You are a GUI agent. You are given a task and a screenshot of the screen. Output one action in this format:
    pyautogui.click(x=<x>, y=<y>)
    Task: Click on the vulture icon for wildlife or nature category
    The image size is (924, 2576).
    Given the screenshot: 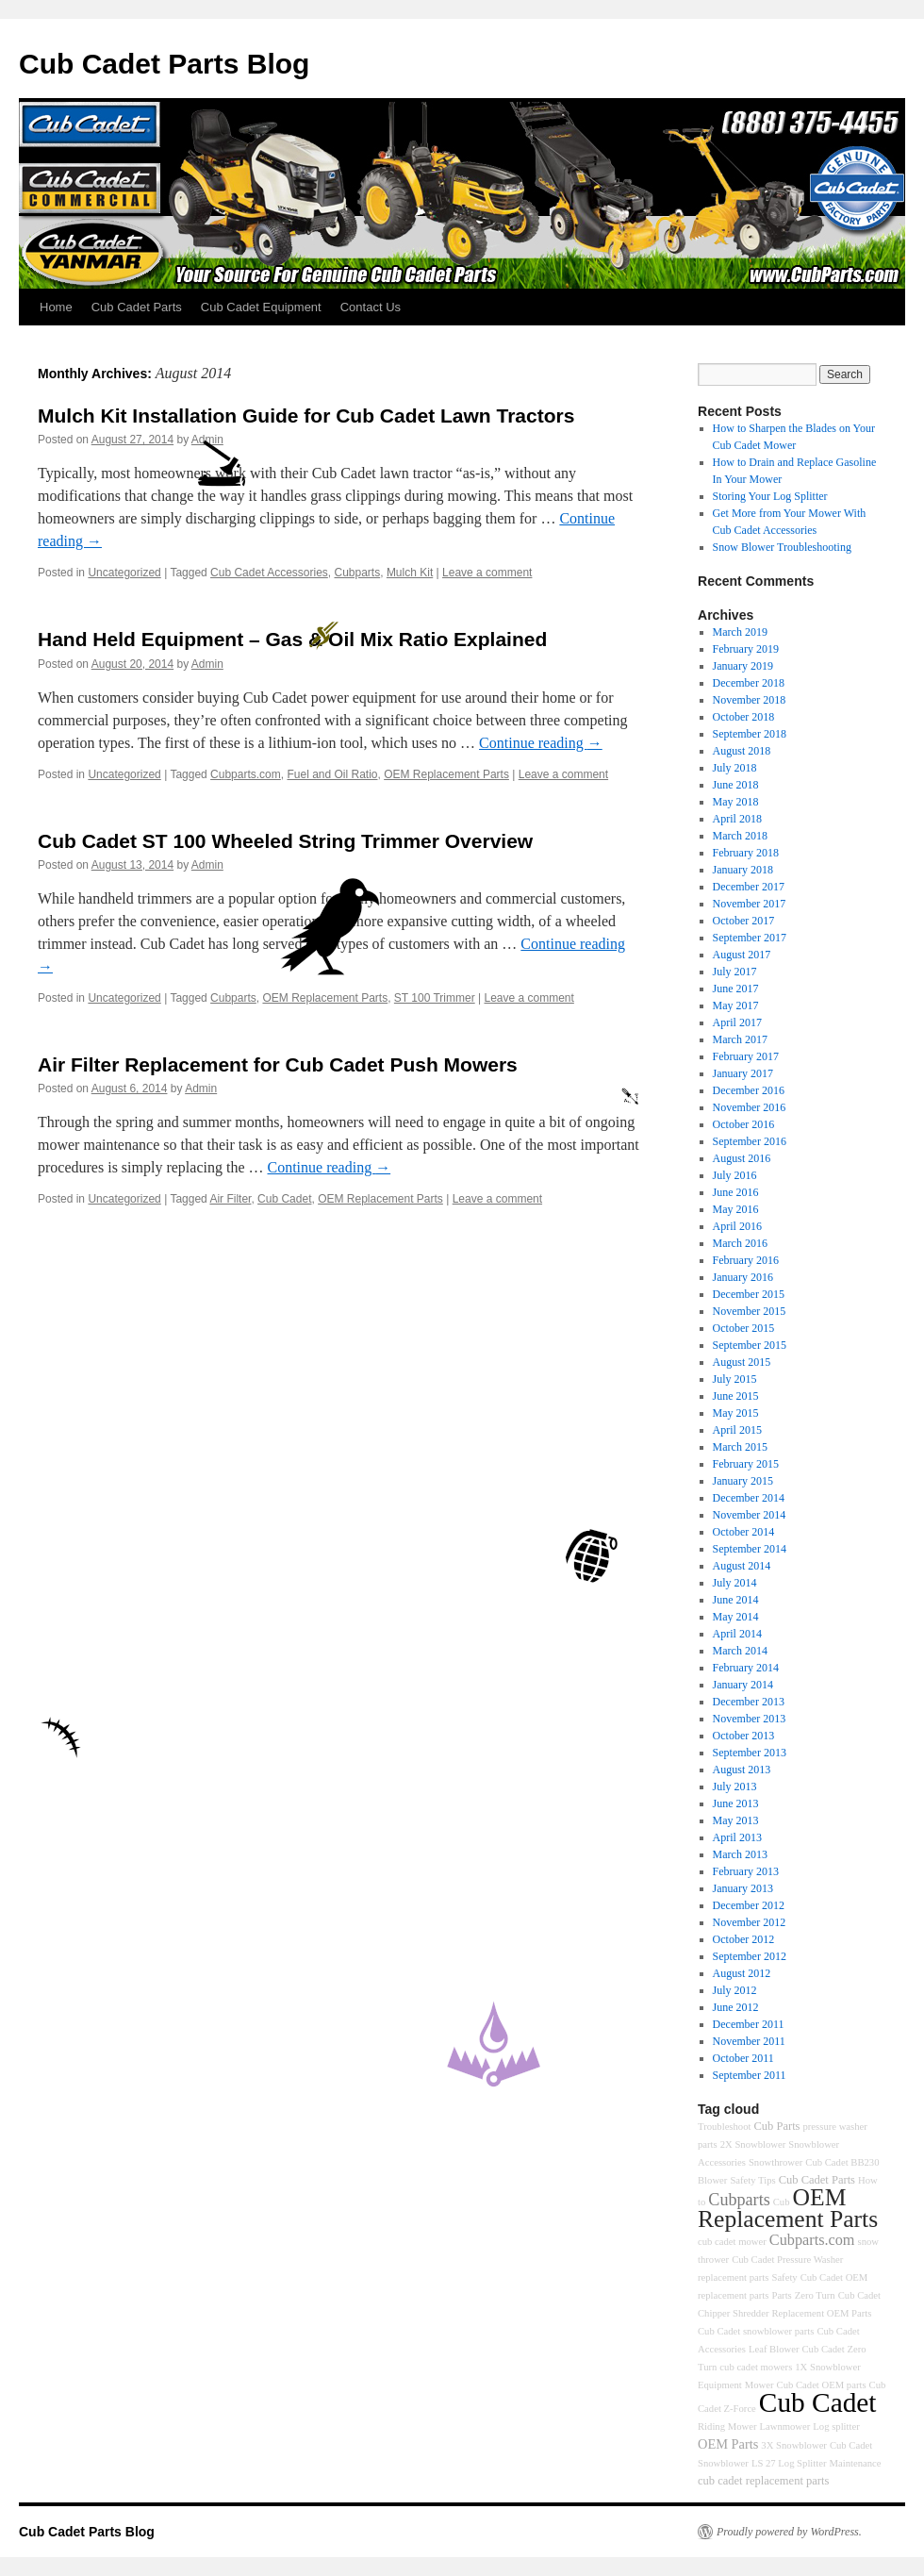 What is the action you would take?
    pyautogui.click(x=330, y=925)
    